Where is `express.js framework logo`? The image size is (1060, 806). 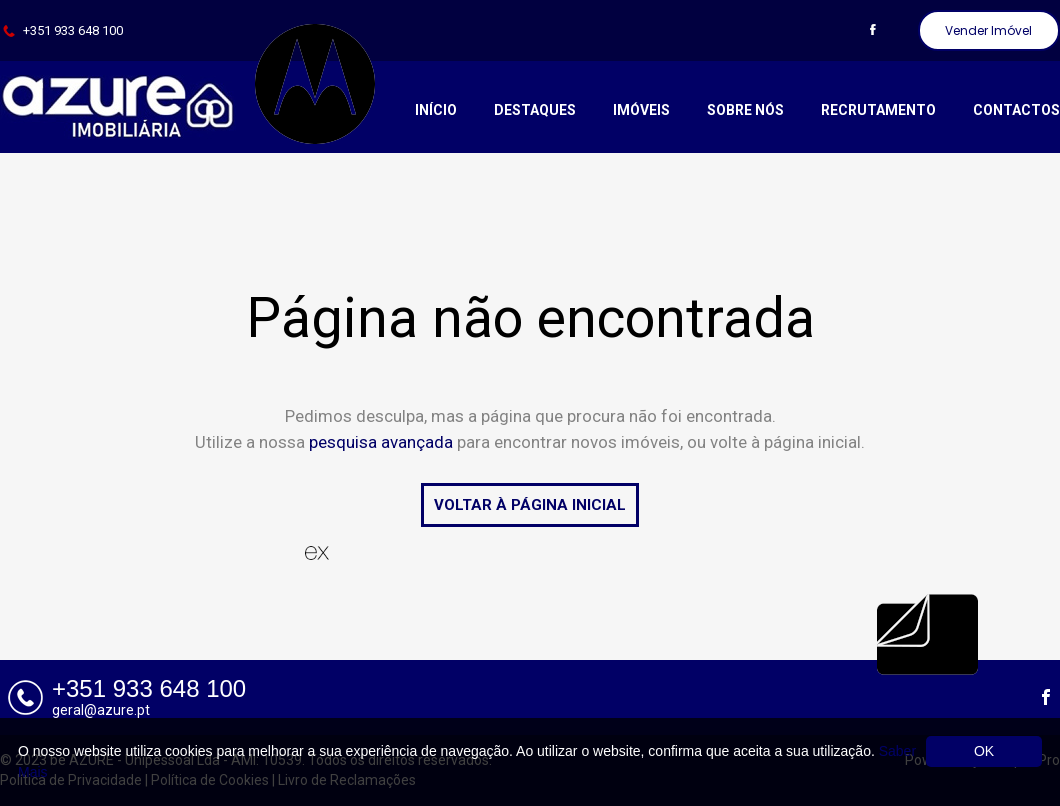
express.js framework logo is located at coordinates (317, 553).